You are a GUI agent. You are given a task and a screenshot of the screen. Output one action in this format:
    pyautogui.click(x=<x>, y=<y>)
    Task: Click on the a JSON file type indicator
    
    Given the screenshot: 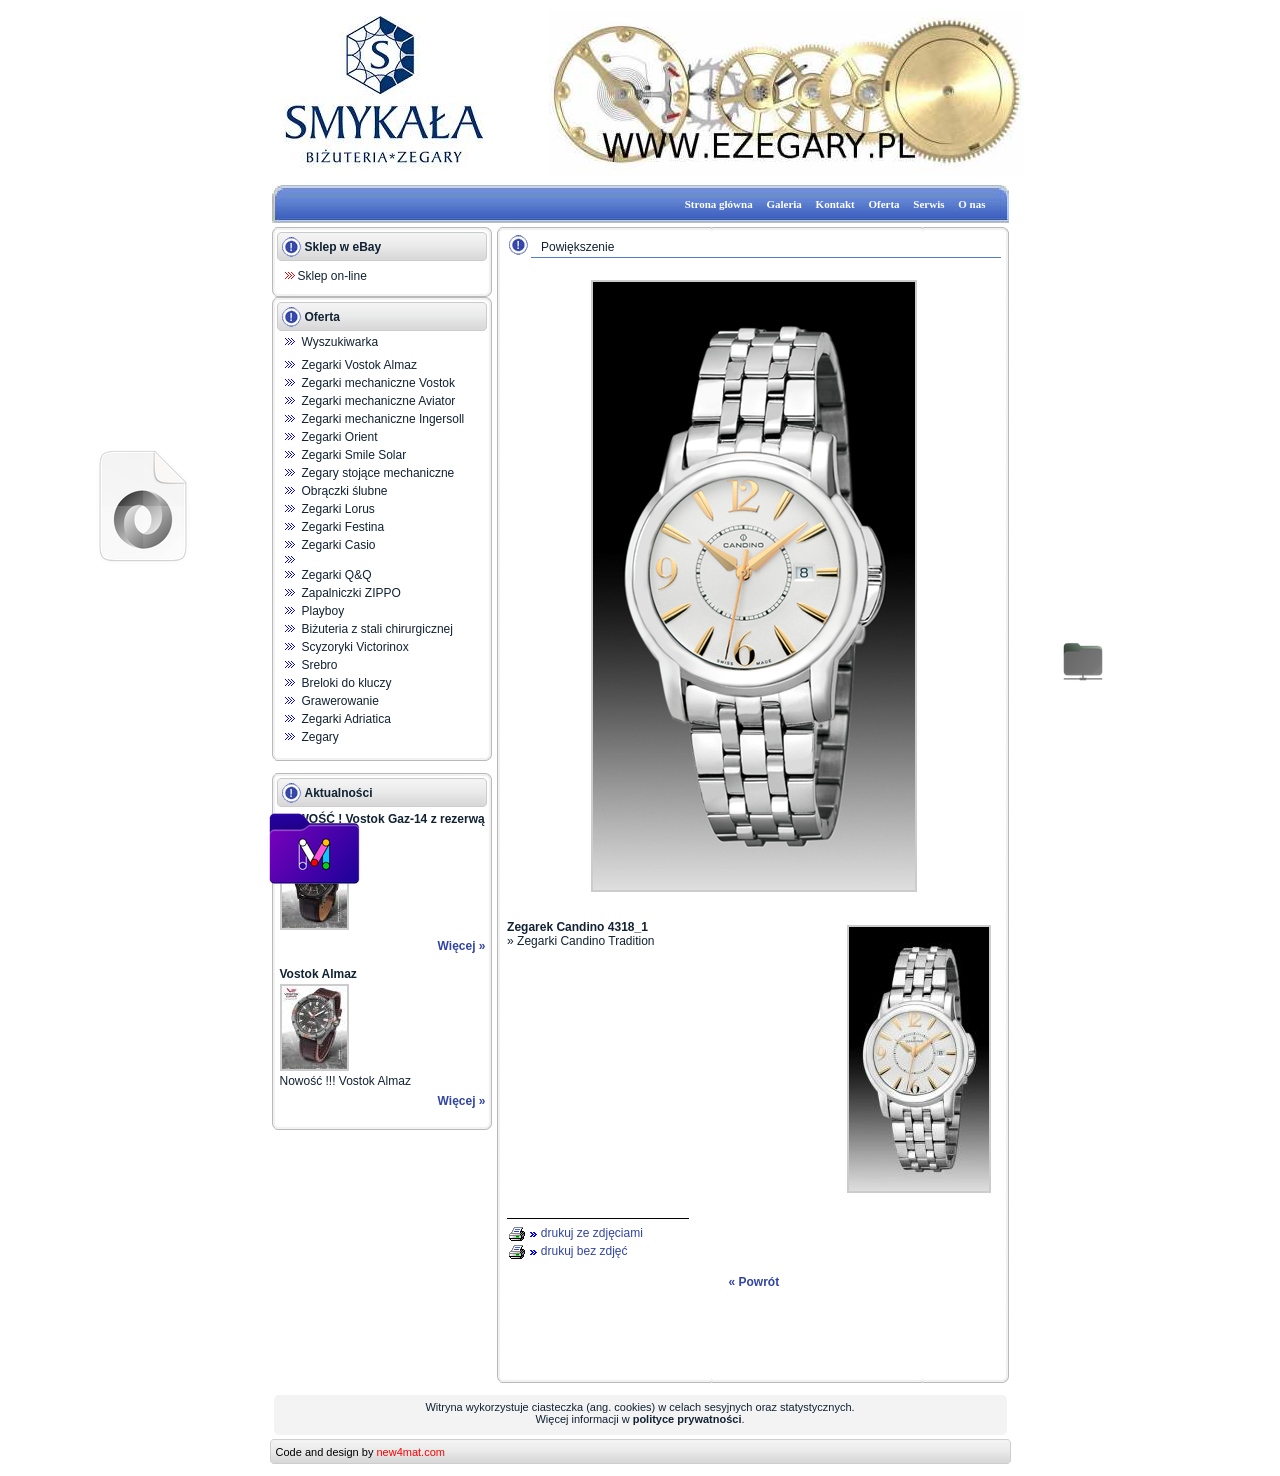 What is the action you would take?
    pyautogui.click(x=143, y=506)
    